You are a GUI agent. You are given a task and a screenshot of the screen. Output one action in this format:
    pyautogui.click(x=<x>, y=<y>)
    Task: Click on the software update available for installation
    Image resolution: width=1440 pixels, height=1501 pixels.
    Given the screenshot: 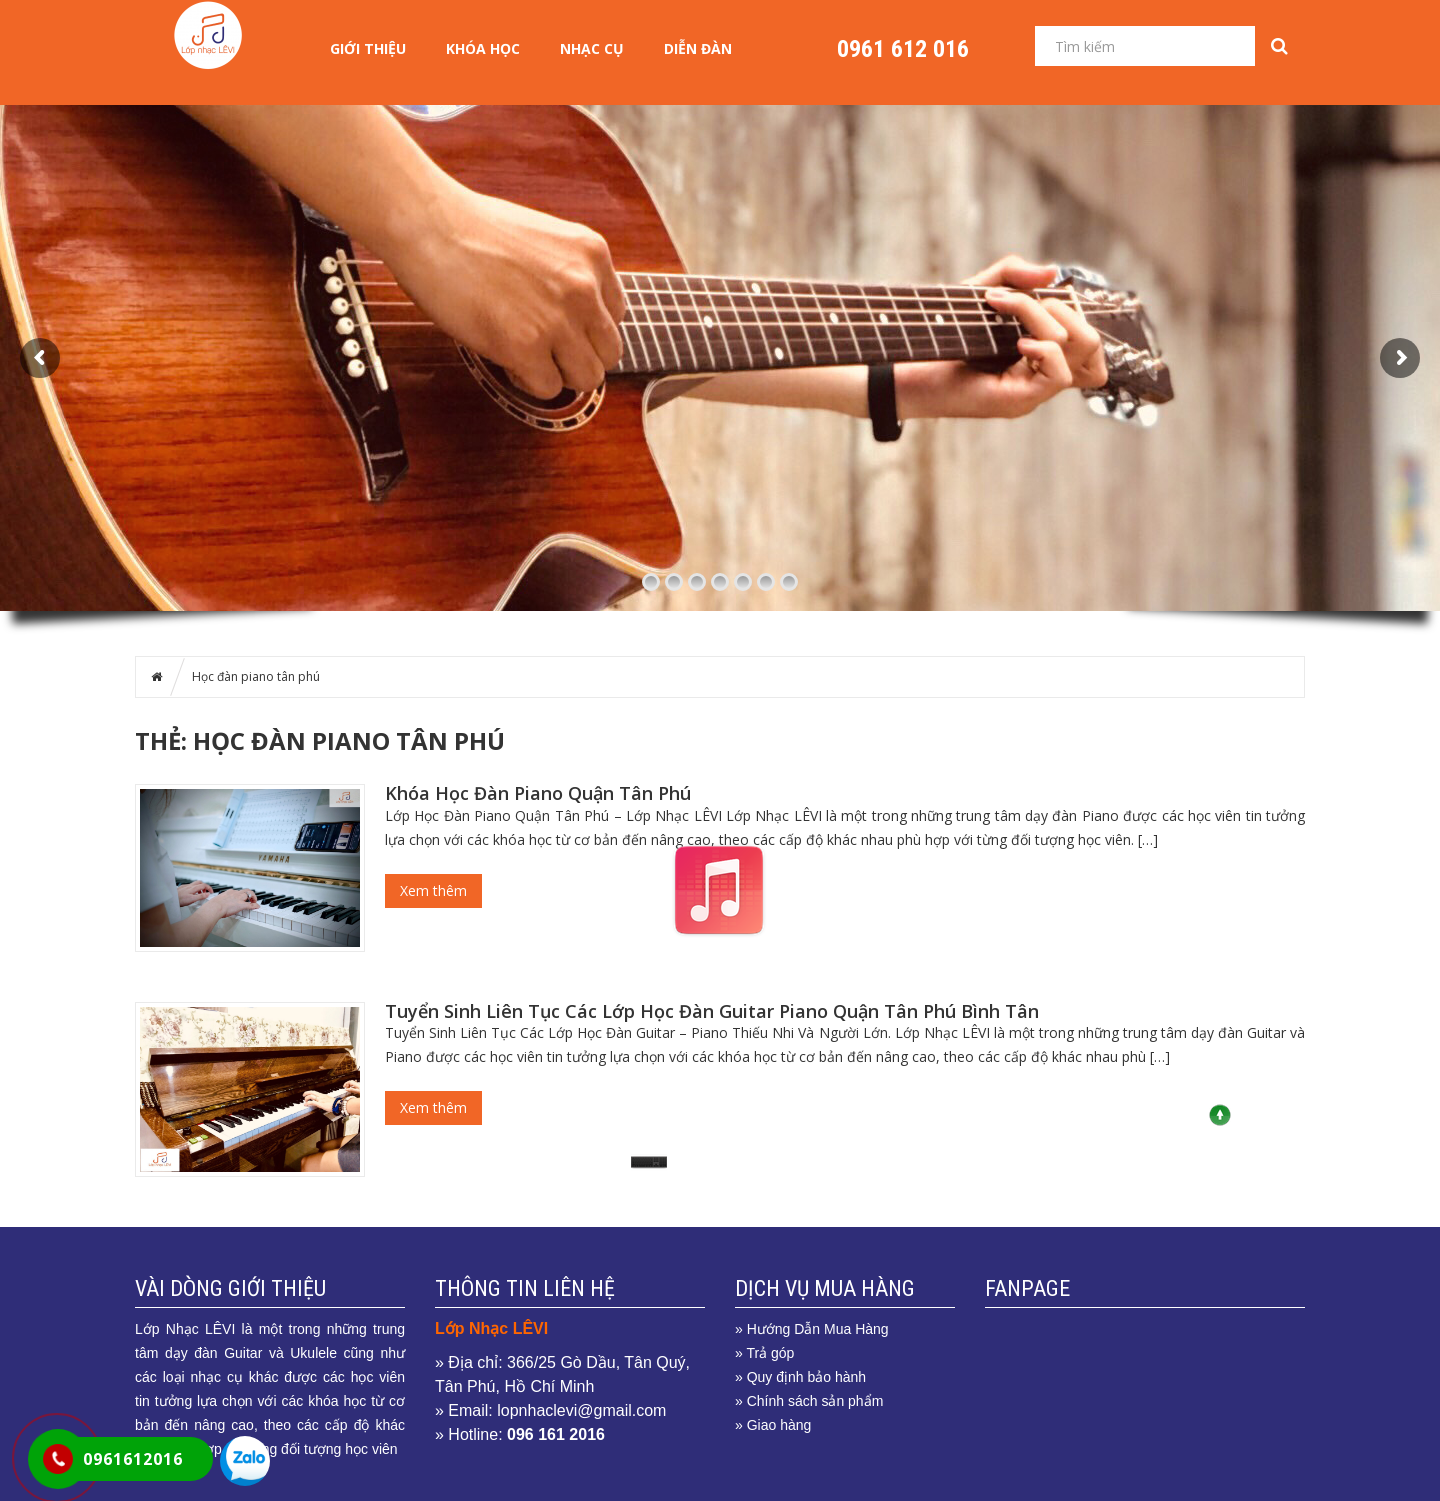 What is the action you would take?
    pyautogui.click(x=1220, y=1115)
    